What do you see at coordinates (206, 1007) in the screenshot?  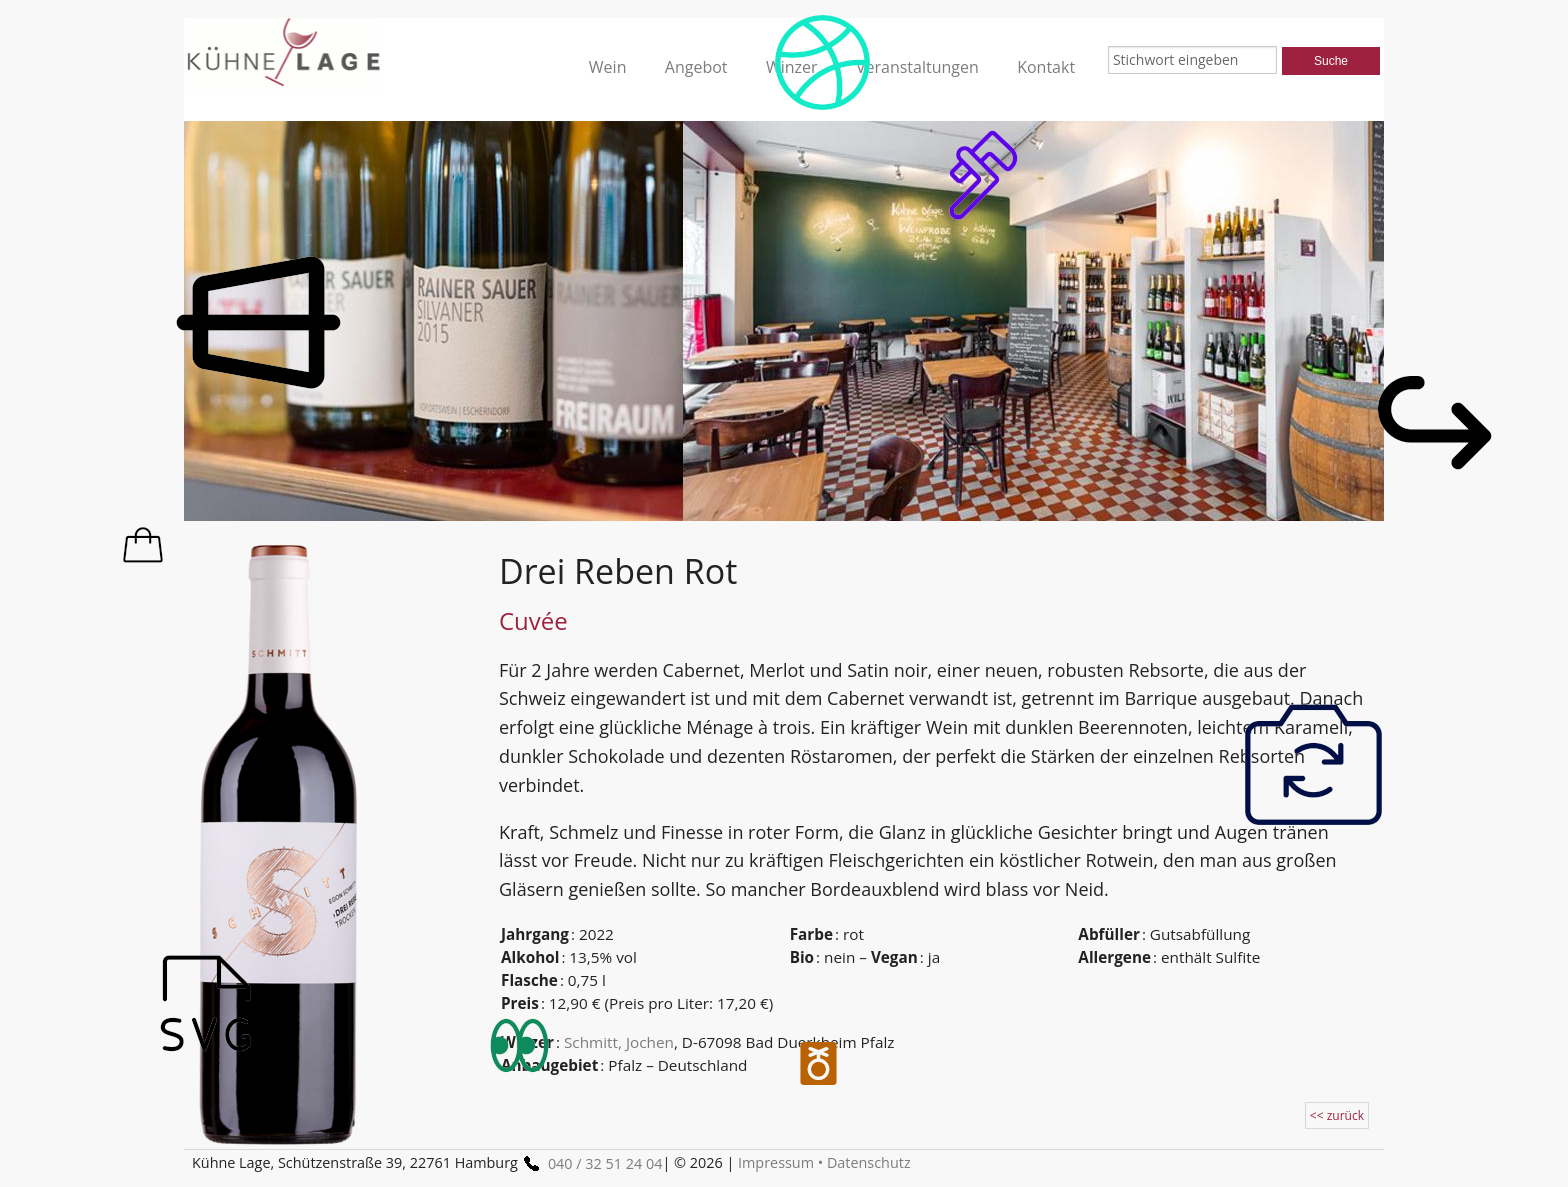 I see `open an SVG file` at bounding box center [206, 1007].